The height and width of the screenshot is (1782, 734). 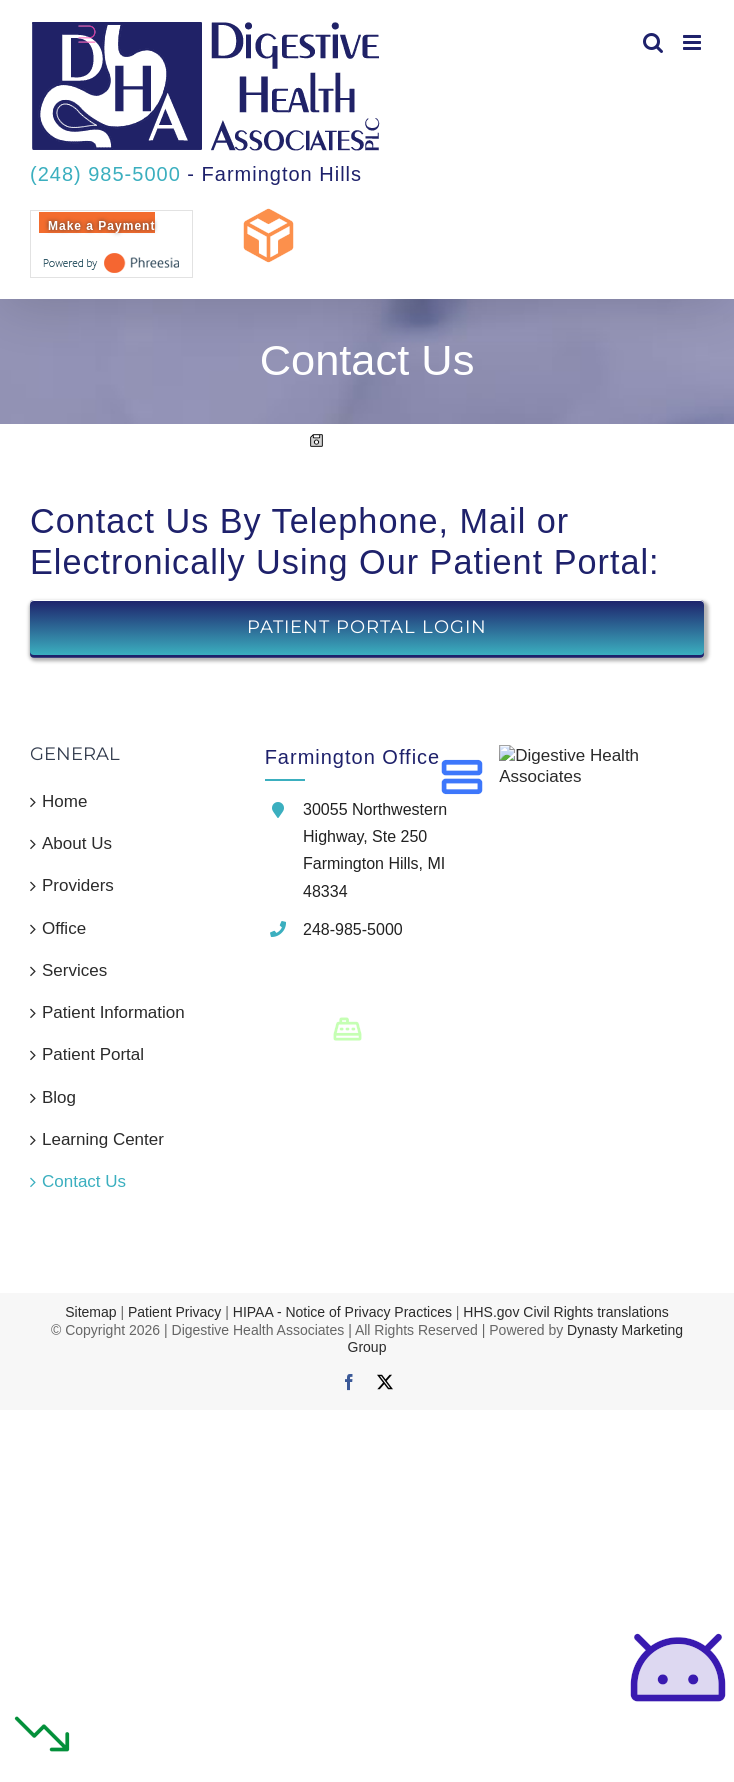 I want to click on indicates a superset relationship in mathematical notation, so click(x=86, y=34).